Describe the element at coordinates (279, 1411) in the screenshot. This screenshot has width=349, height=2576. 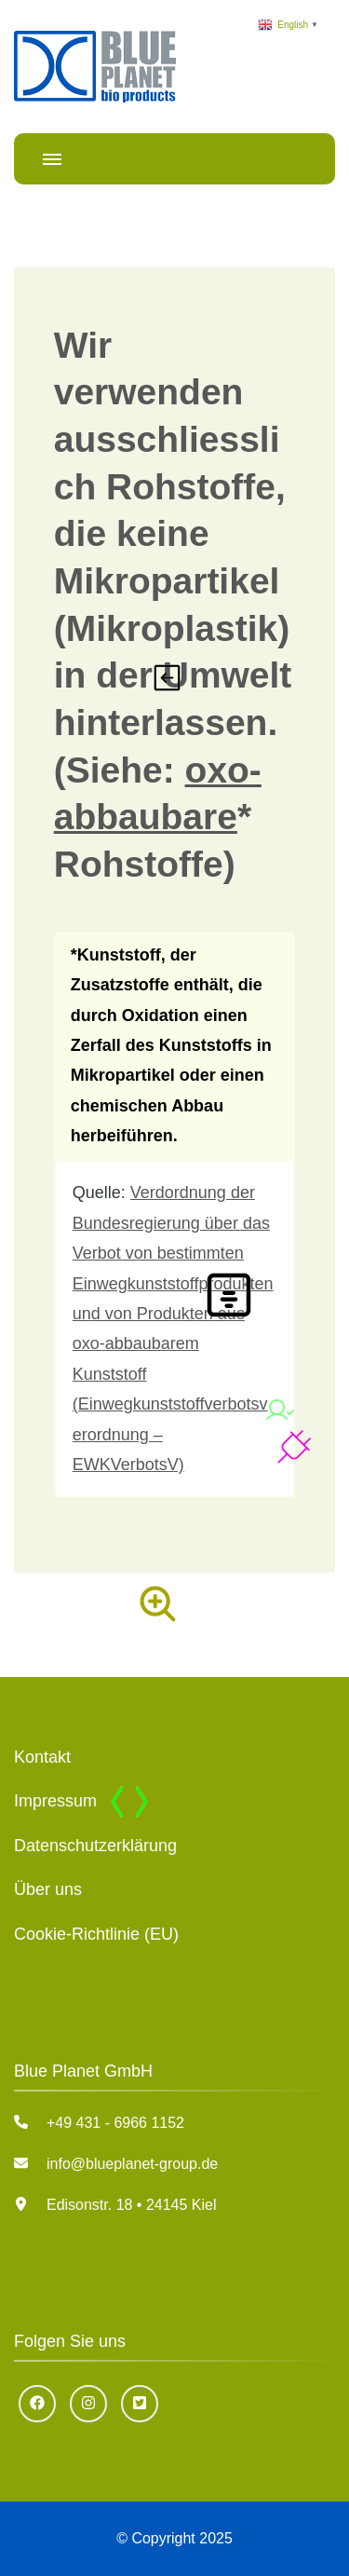
I see `verify or confirm user identity` at that location.